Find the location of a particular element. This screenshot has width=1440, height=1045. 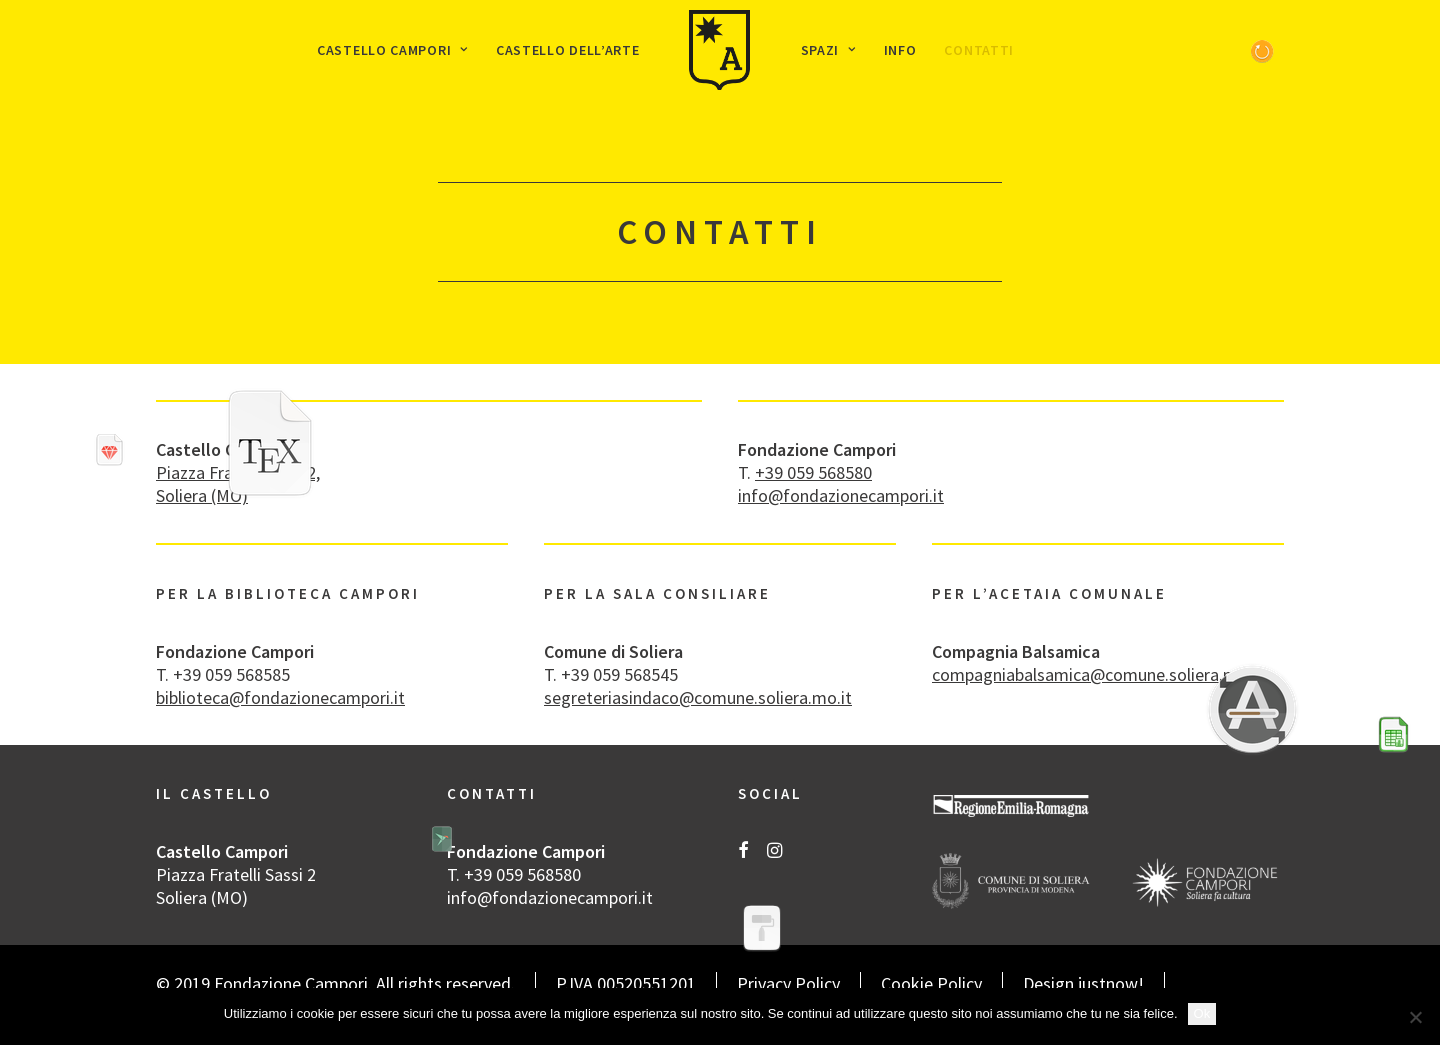

a snap package file for linux software installation is located at coordinates (442, 839).